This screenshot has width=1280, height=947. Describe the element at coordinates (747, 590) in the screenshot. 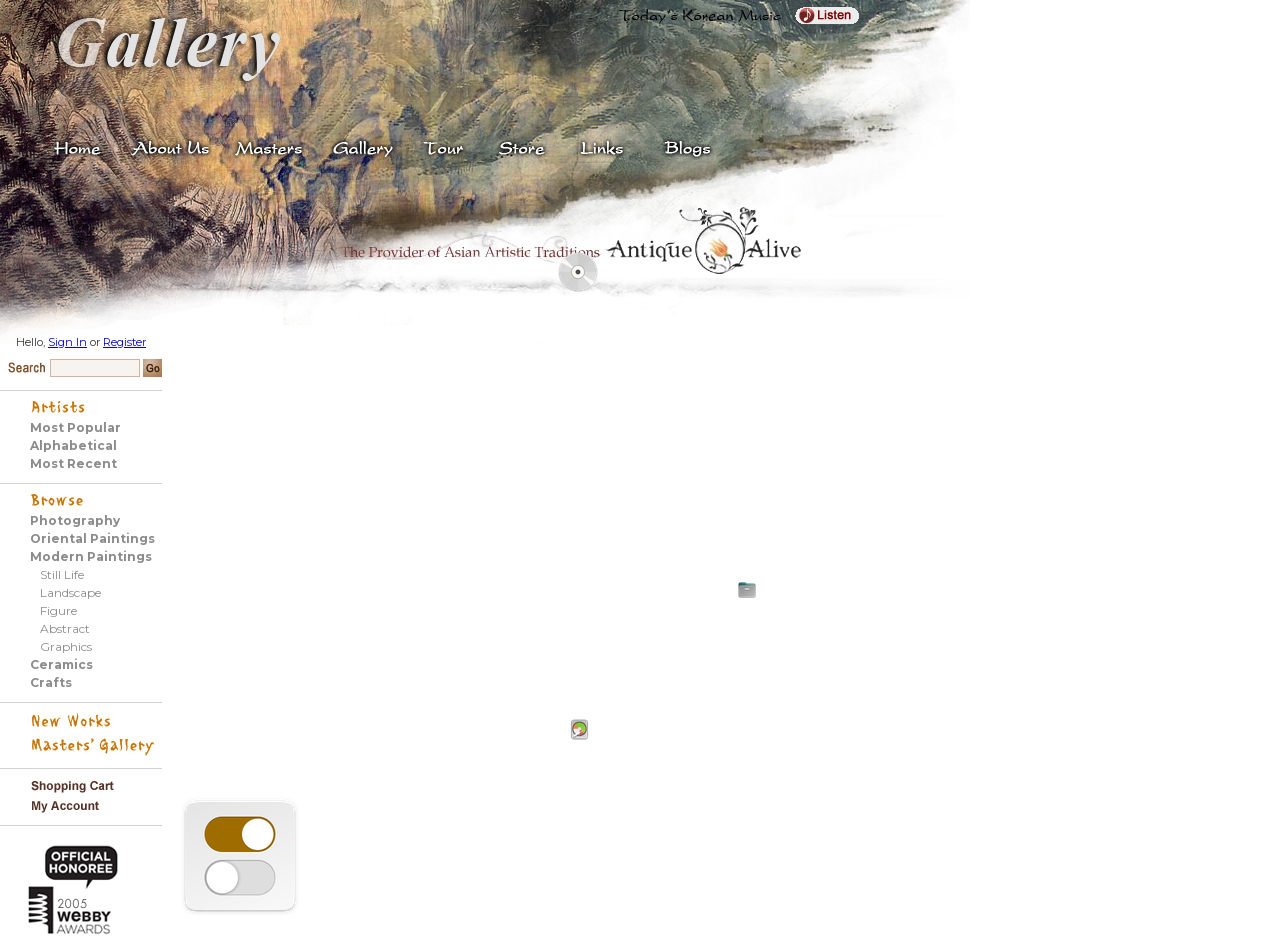

I see `open the file manager application` at that location.